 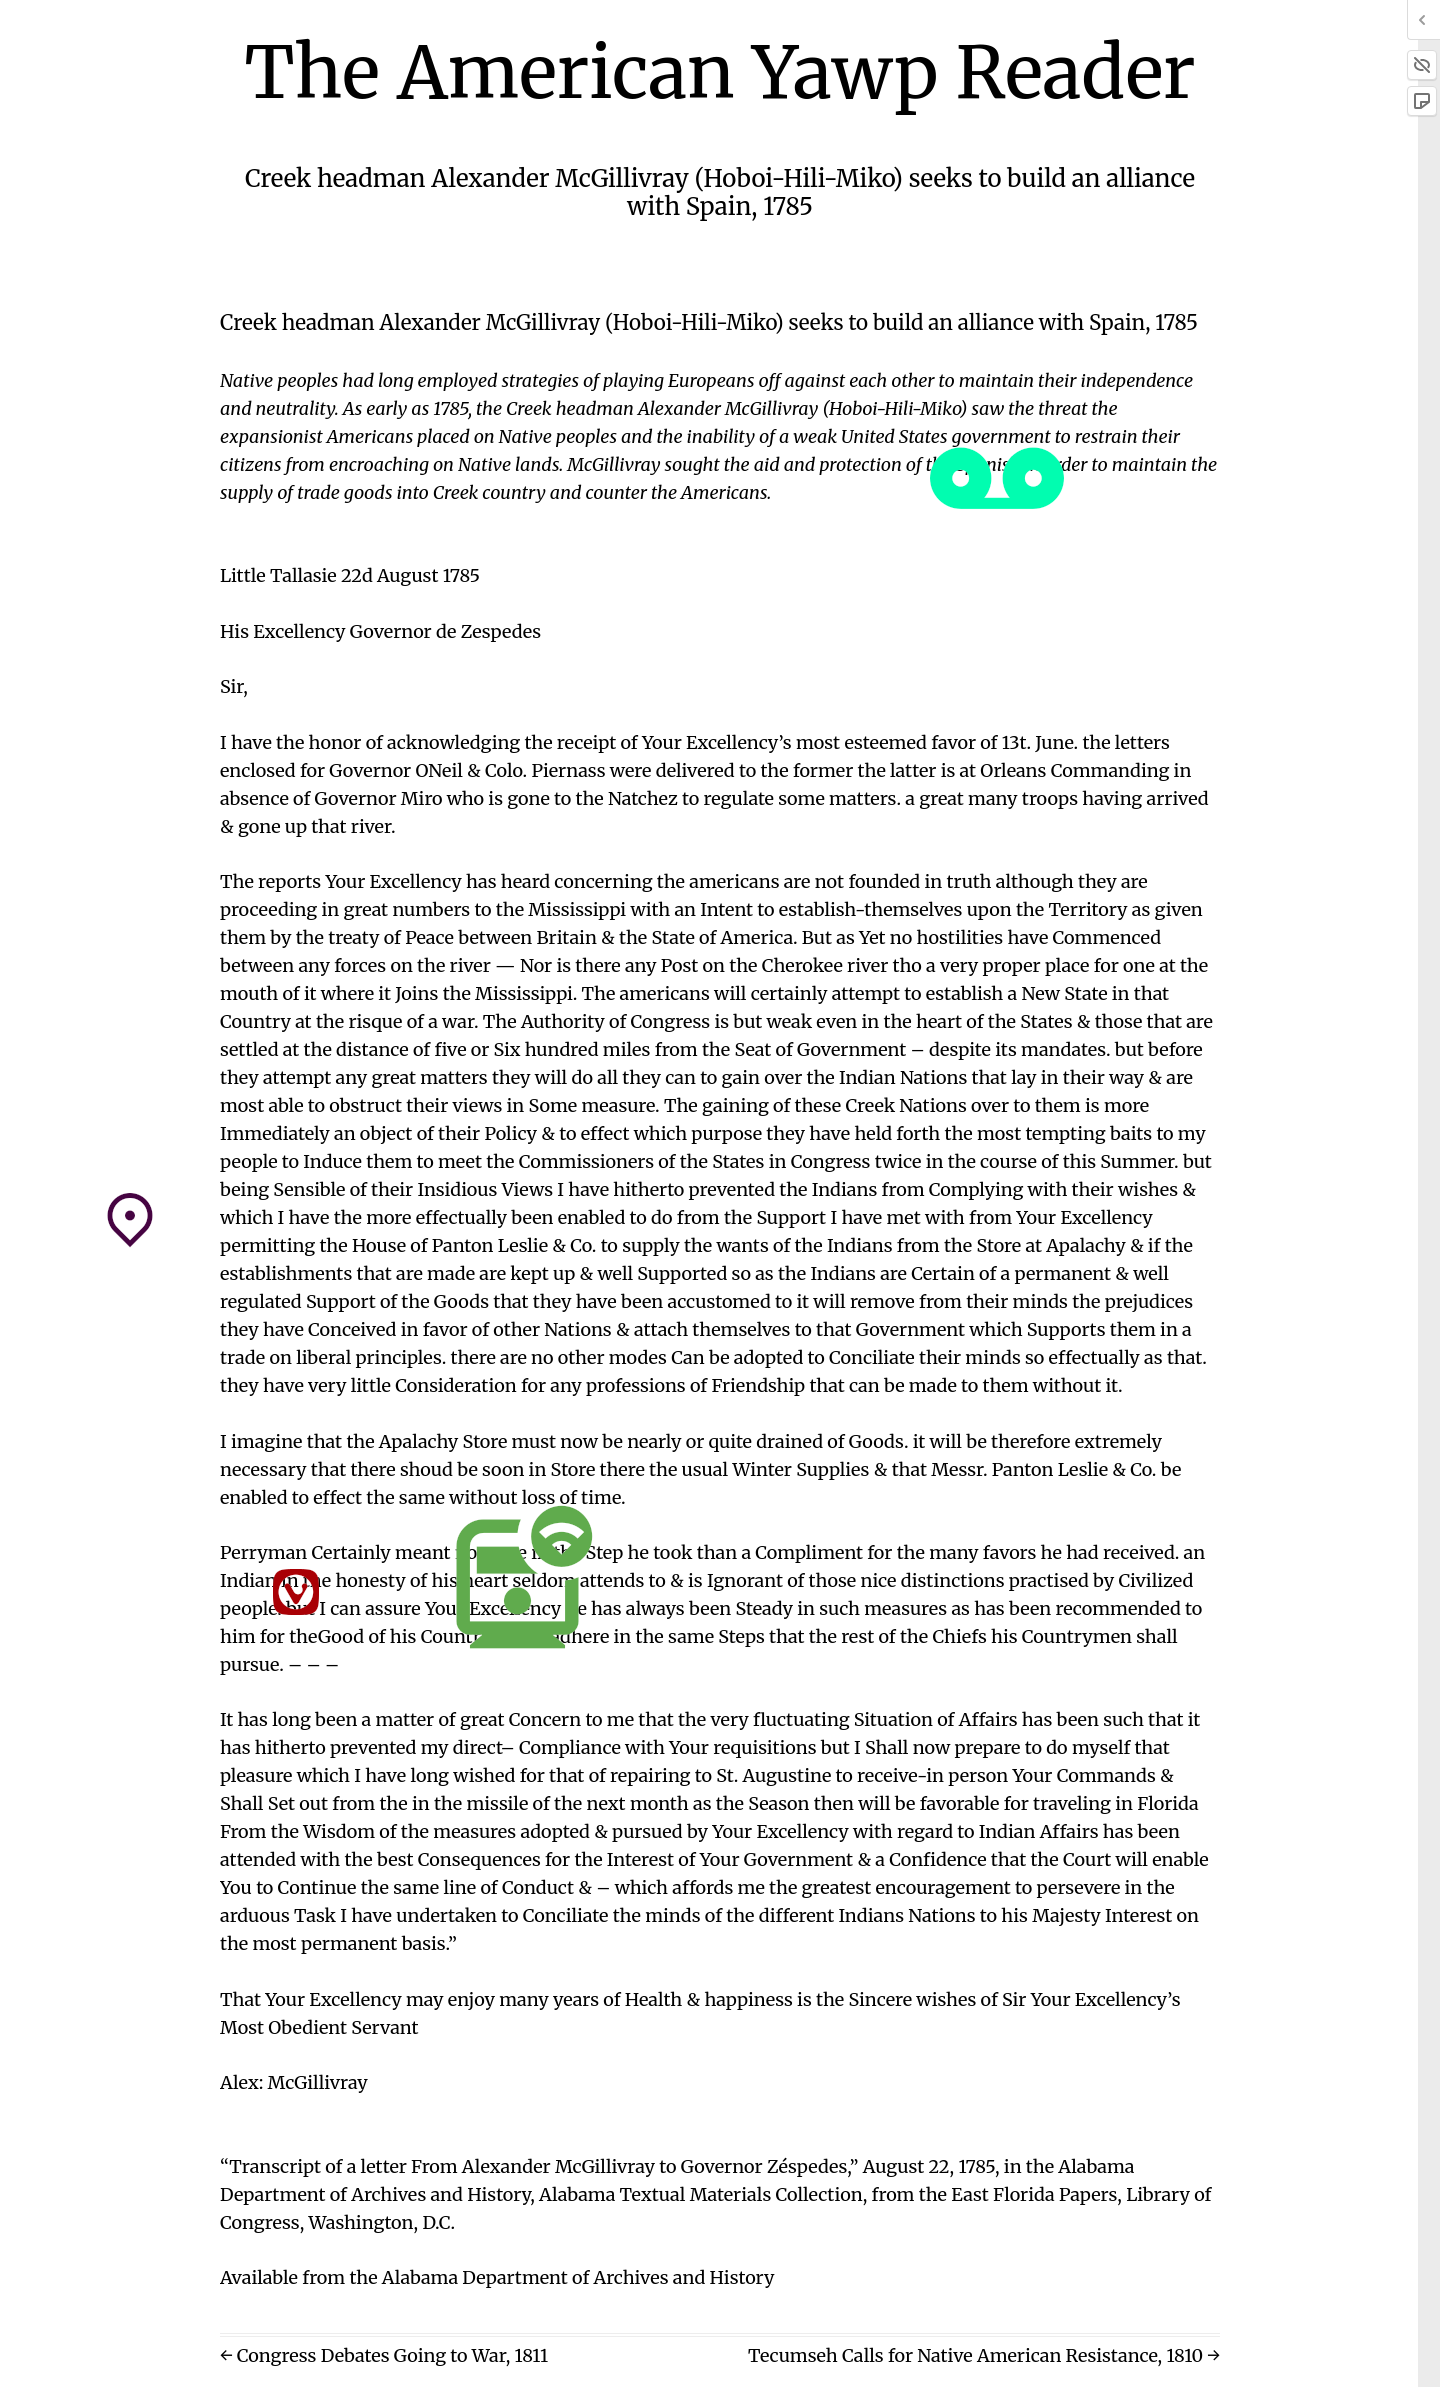 What do you see at coordinates (997, 481) in the screenshot?
I see `access voicemail messages` at bounding box center [997, 481].